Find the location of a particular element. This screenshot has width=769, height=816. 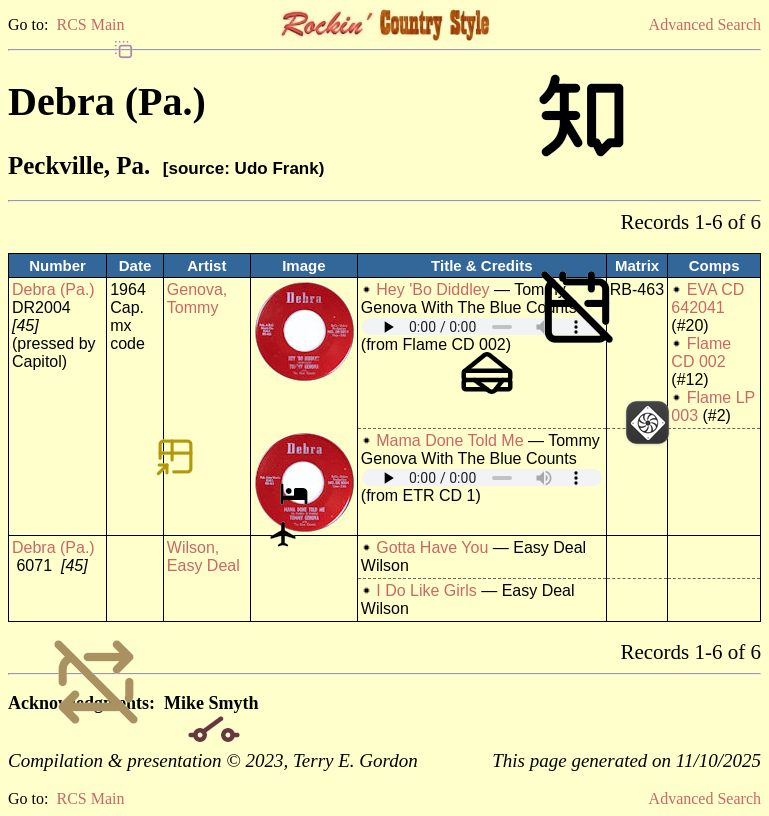

create a shortcut to this table is located at coordinates (175, 456).